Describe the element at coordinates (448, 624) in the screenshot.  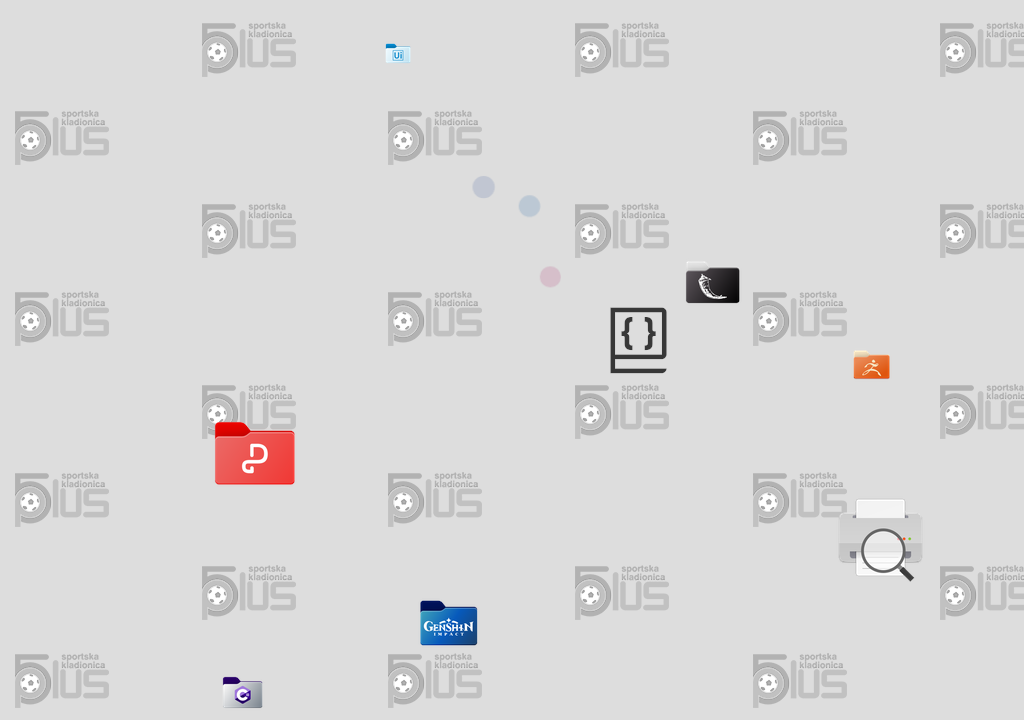
I see `open genshin impact game files folder` at that location.